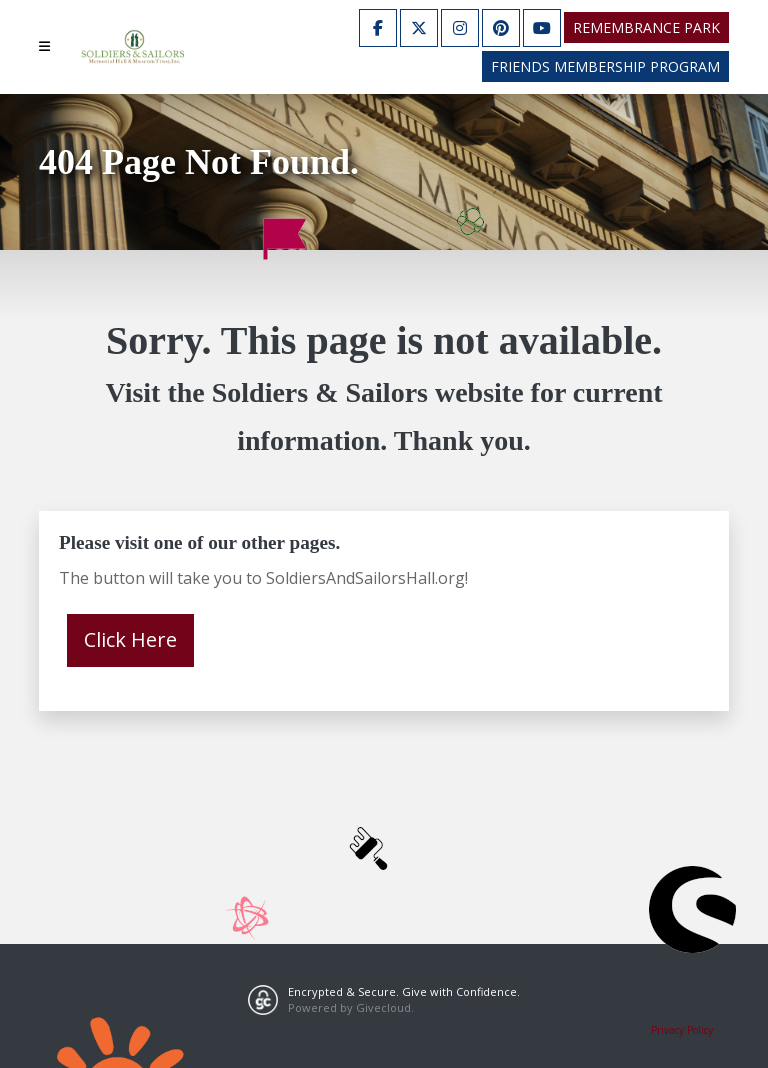  Describe the element at coordinates (368, 848) in the screenshot. I see `renovate dependency automation service` at that location.